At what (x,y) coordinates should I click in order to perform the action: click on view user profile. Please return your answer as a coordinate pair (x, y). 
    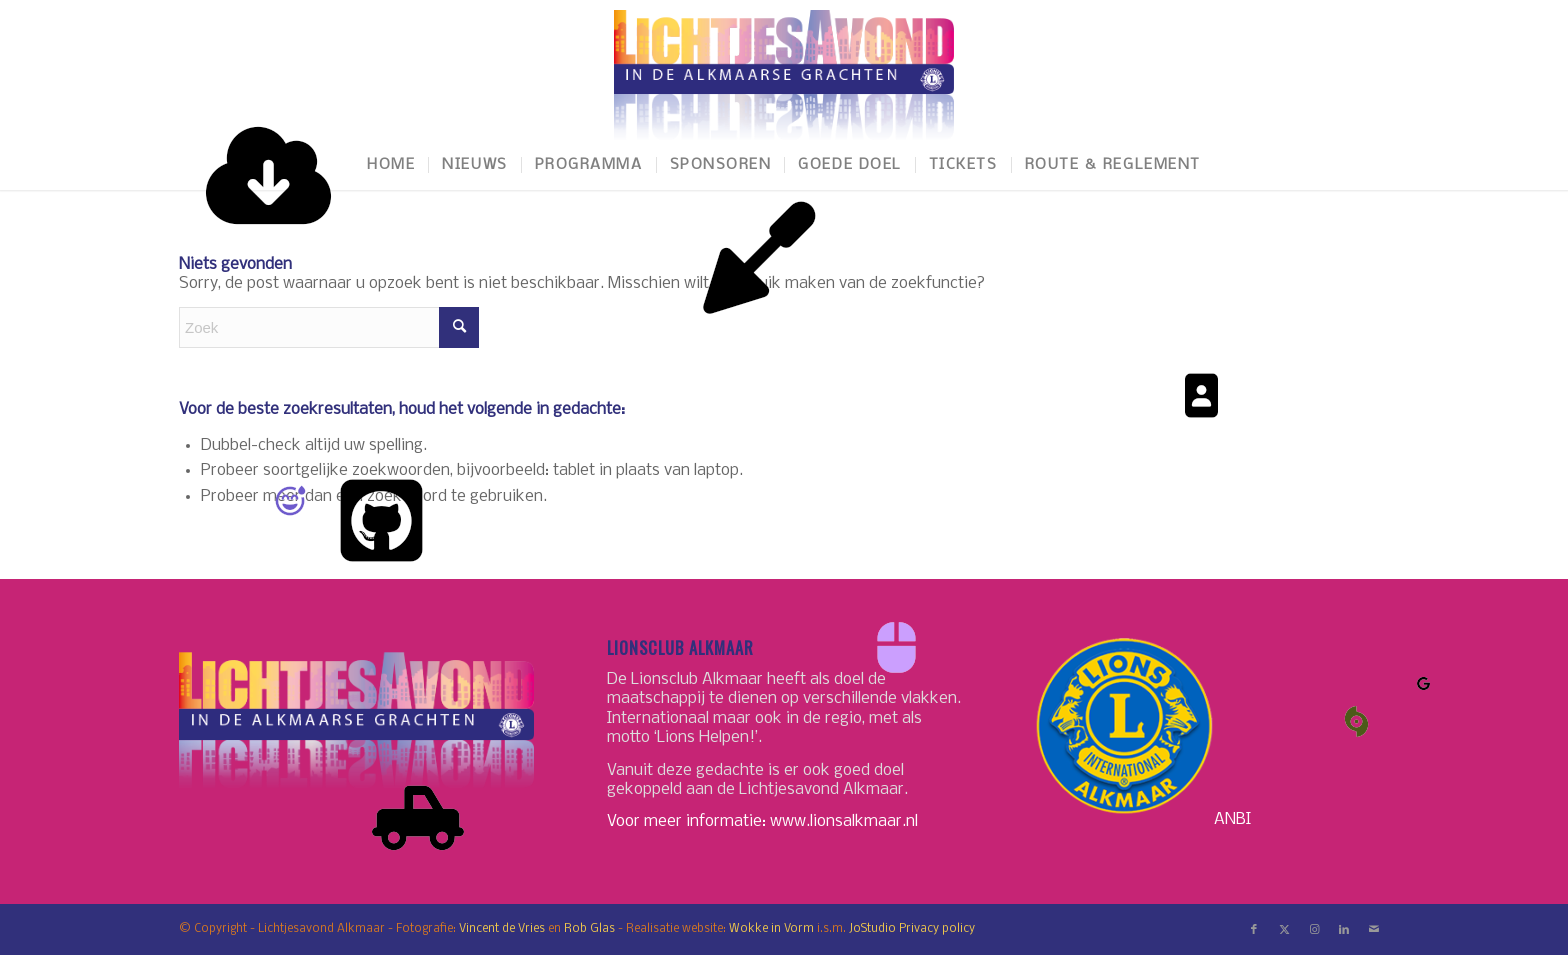
    Looking at the image, I should click on (1201, 395).